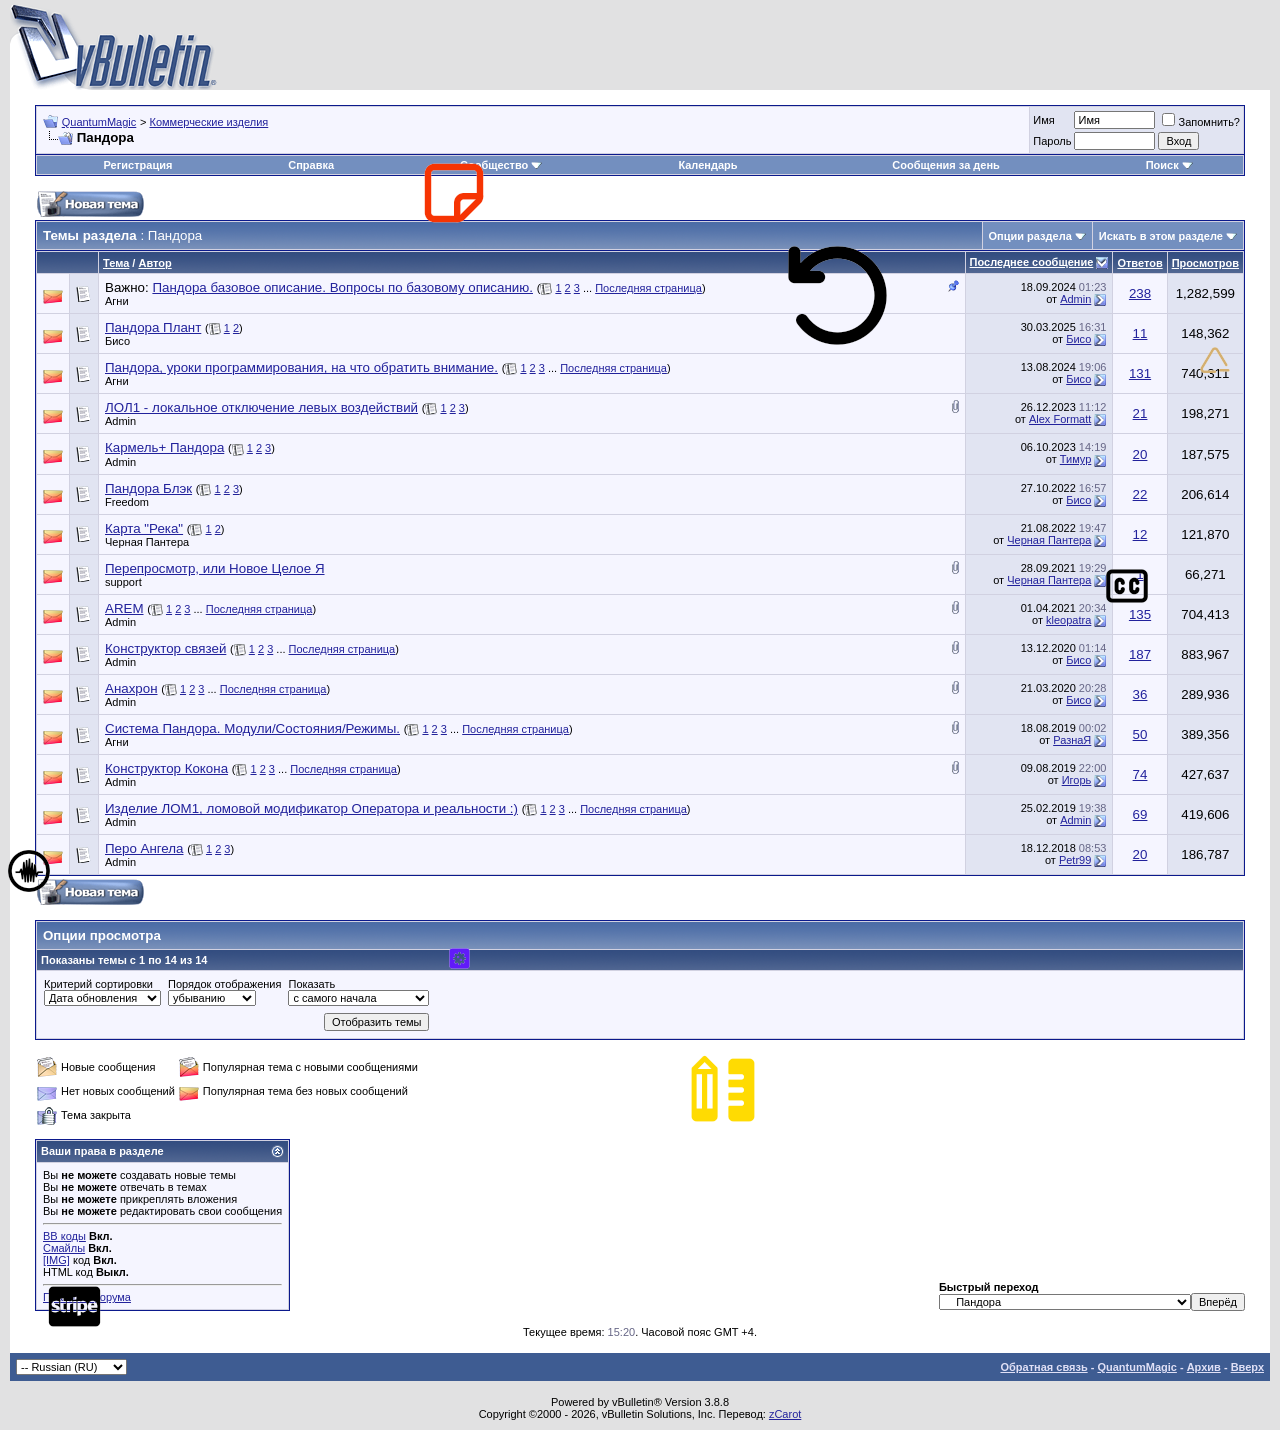 The width and height of the screenshot is (1280, 1430). I want to click on creative commons sampling license indicator, so click(29, 871).